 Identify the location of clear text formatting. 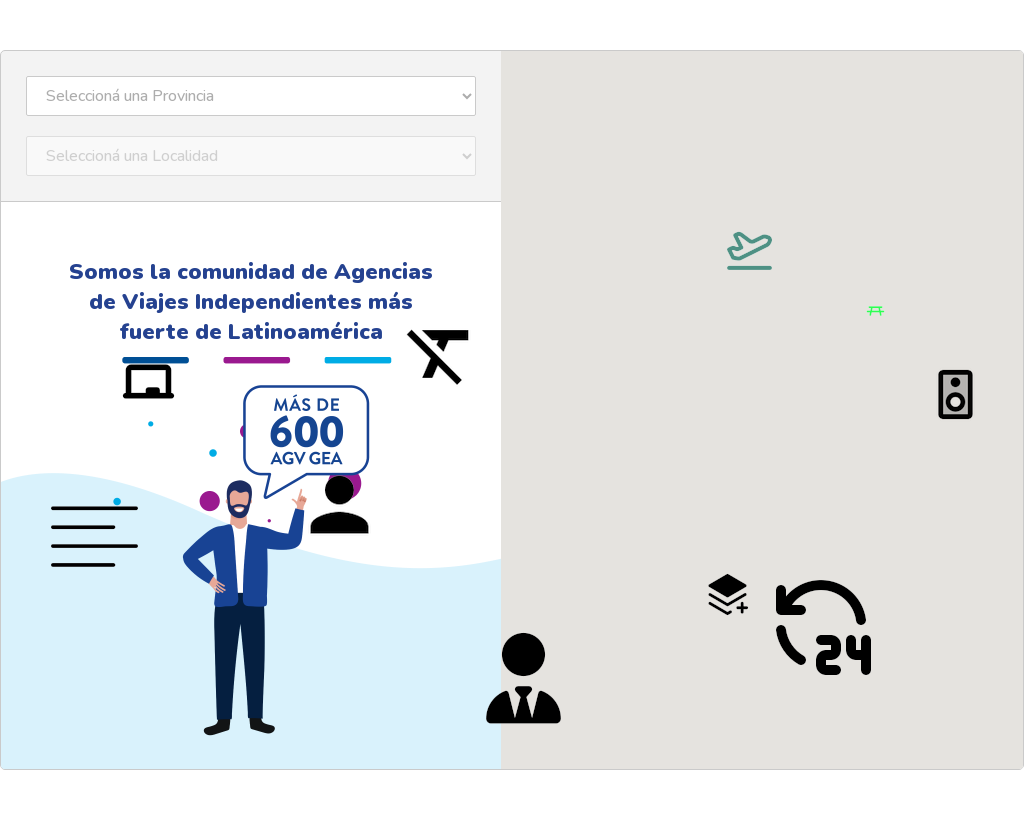
(441, 354).